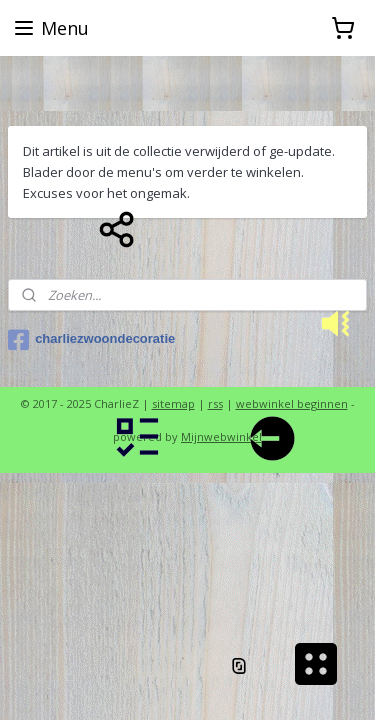 Image resolution: width=375 pixels, height=720 pixels. Describe the element at coordinates (137, 436) in the screenshot. I see `view completed tasks in a checklist` at that location.